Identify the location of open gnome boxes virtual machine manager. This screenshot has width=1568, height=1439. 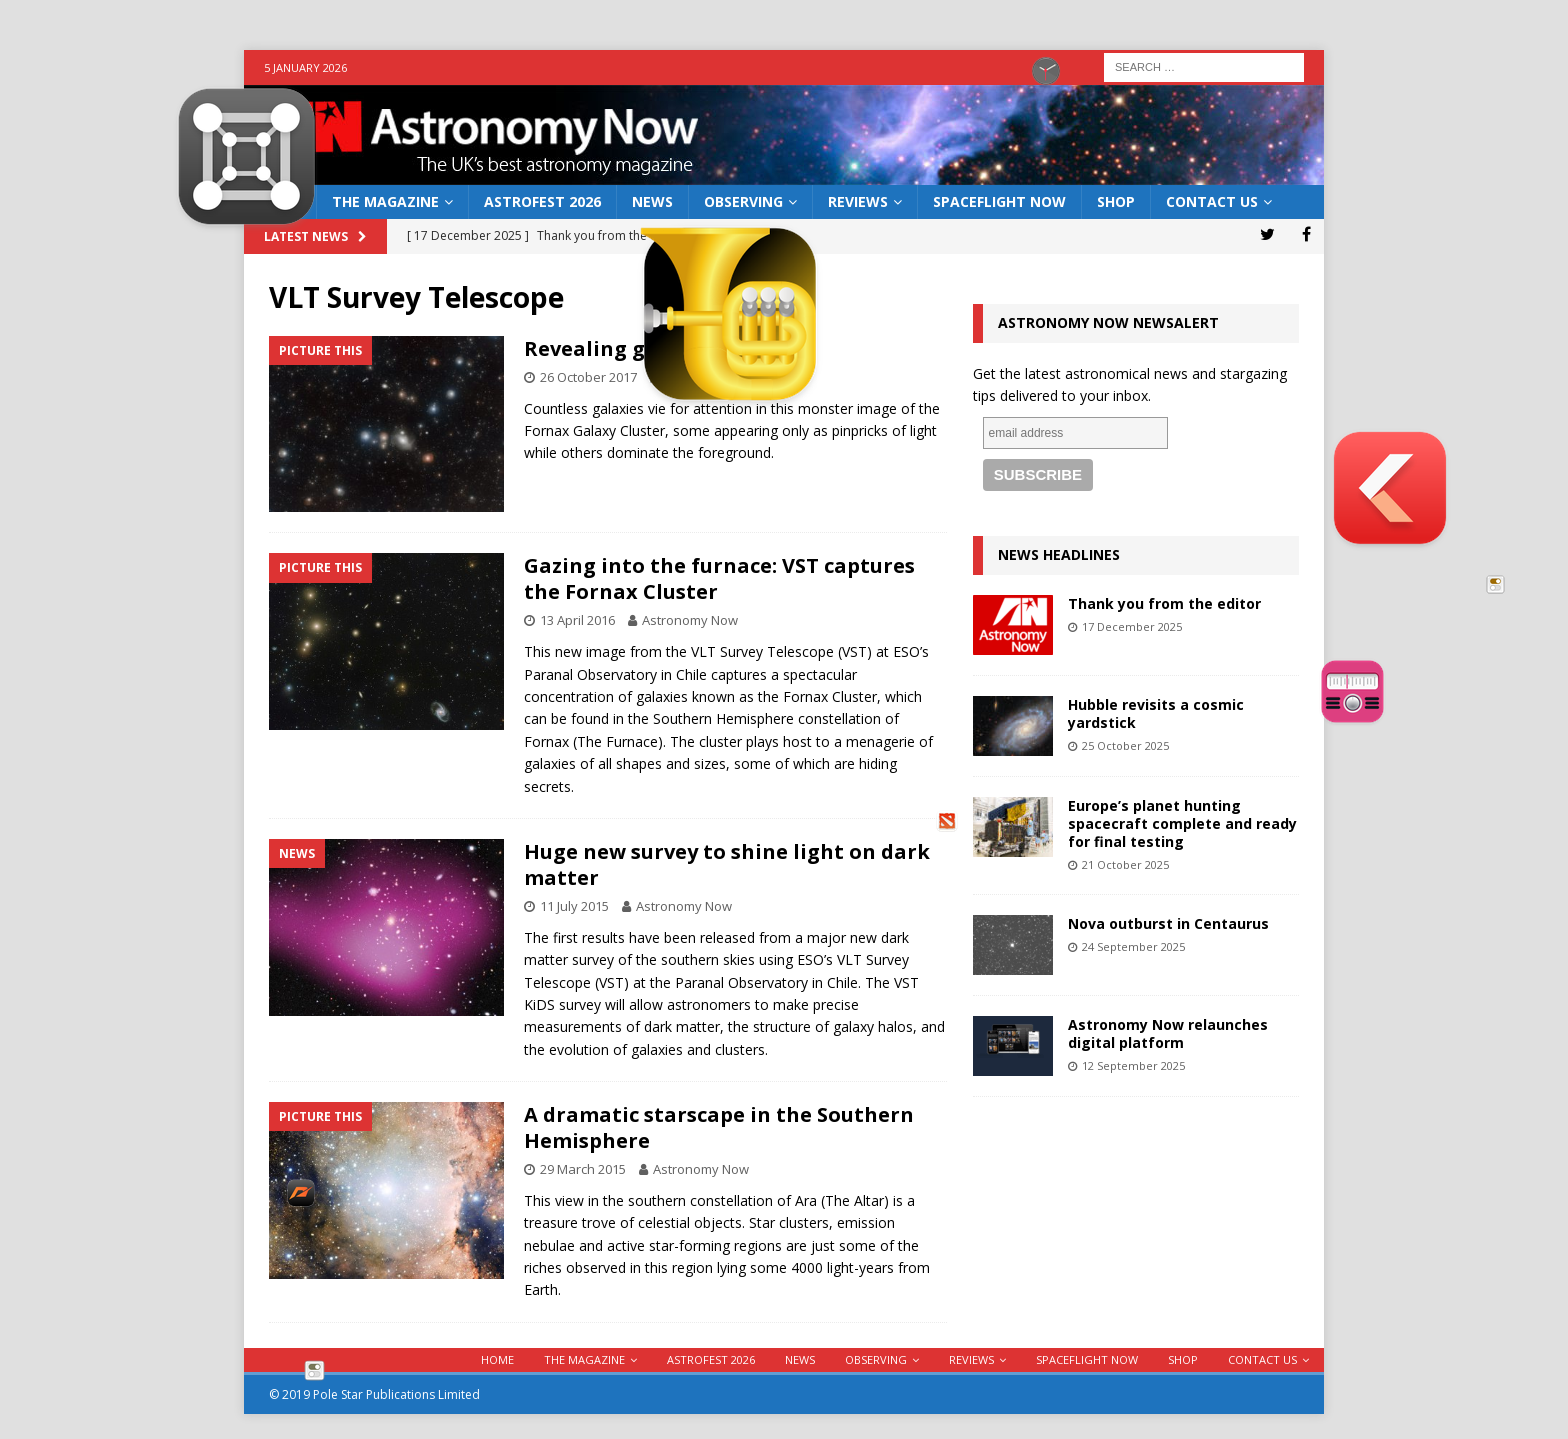
(246, 156).